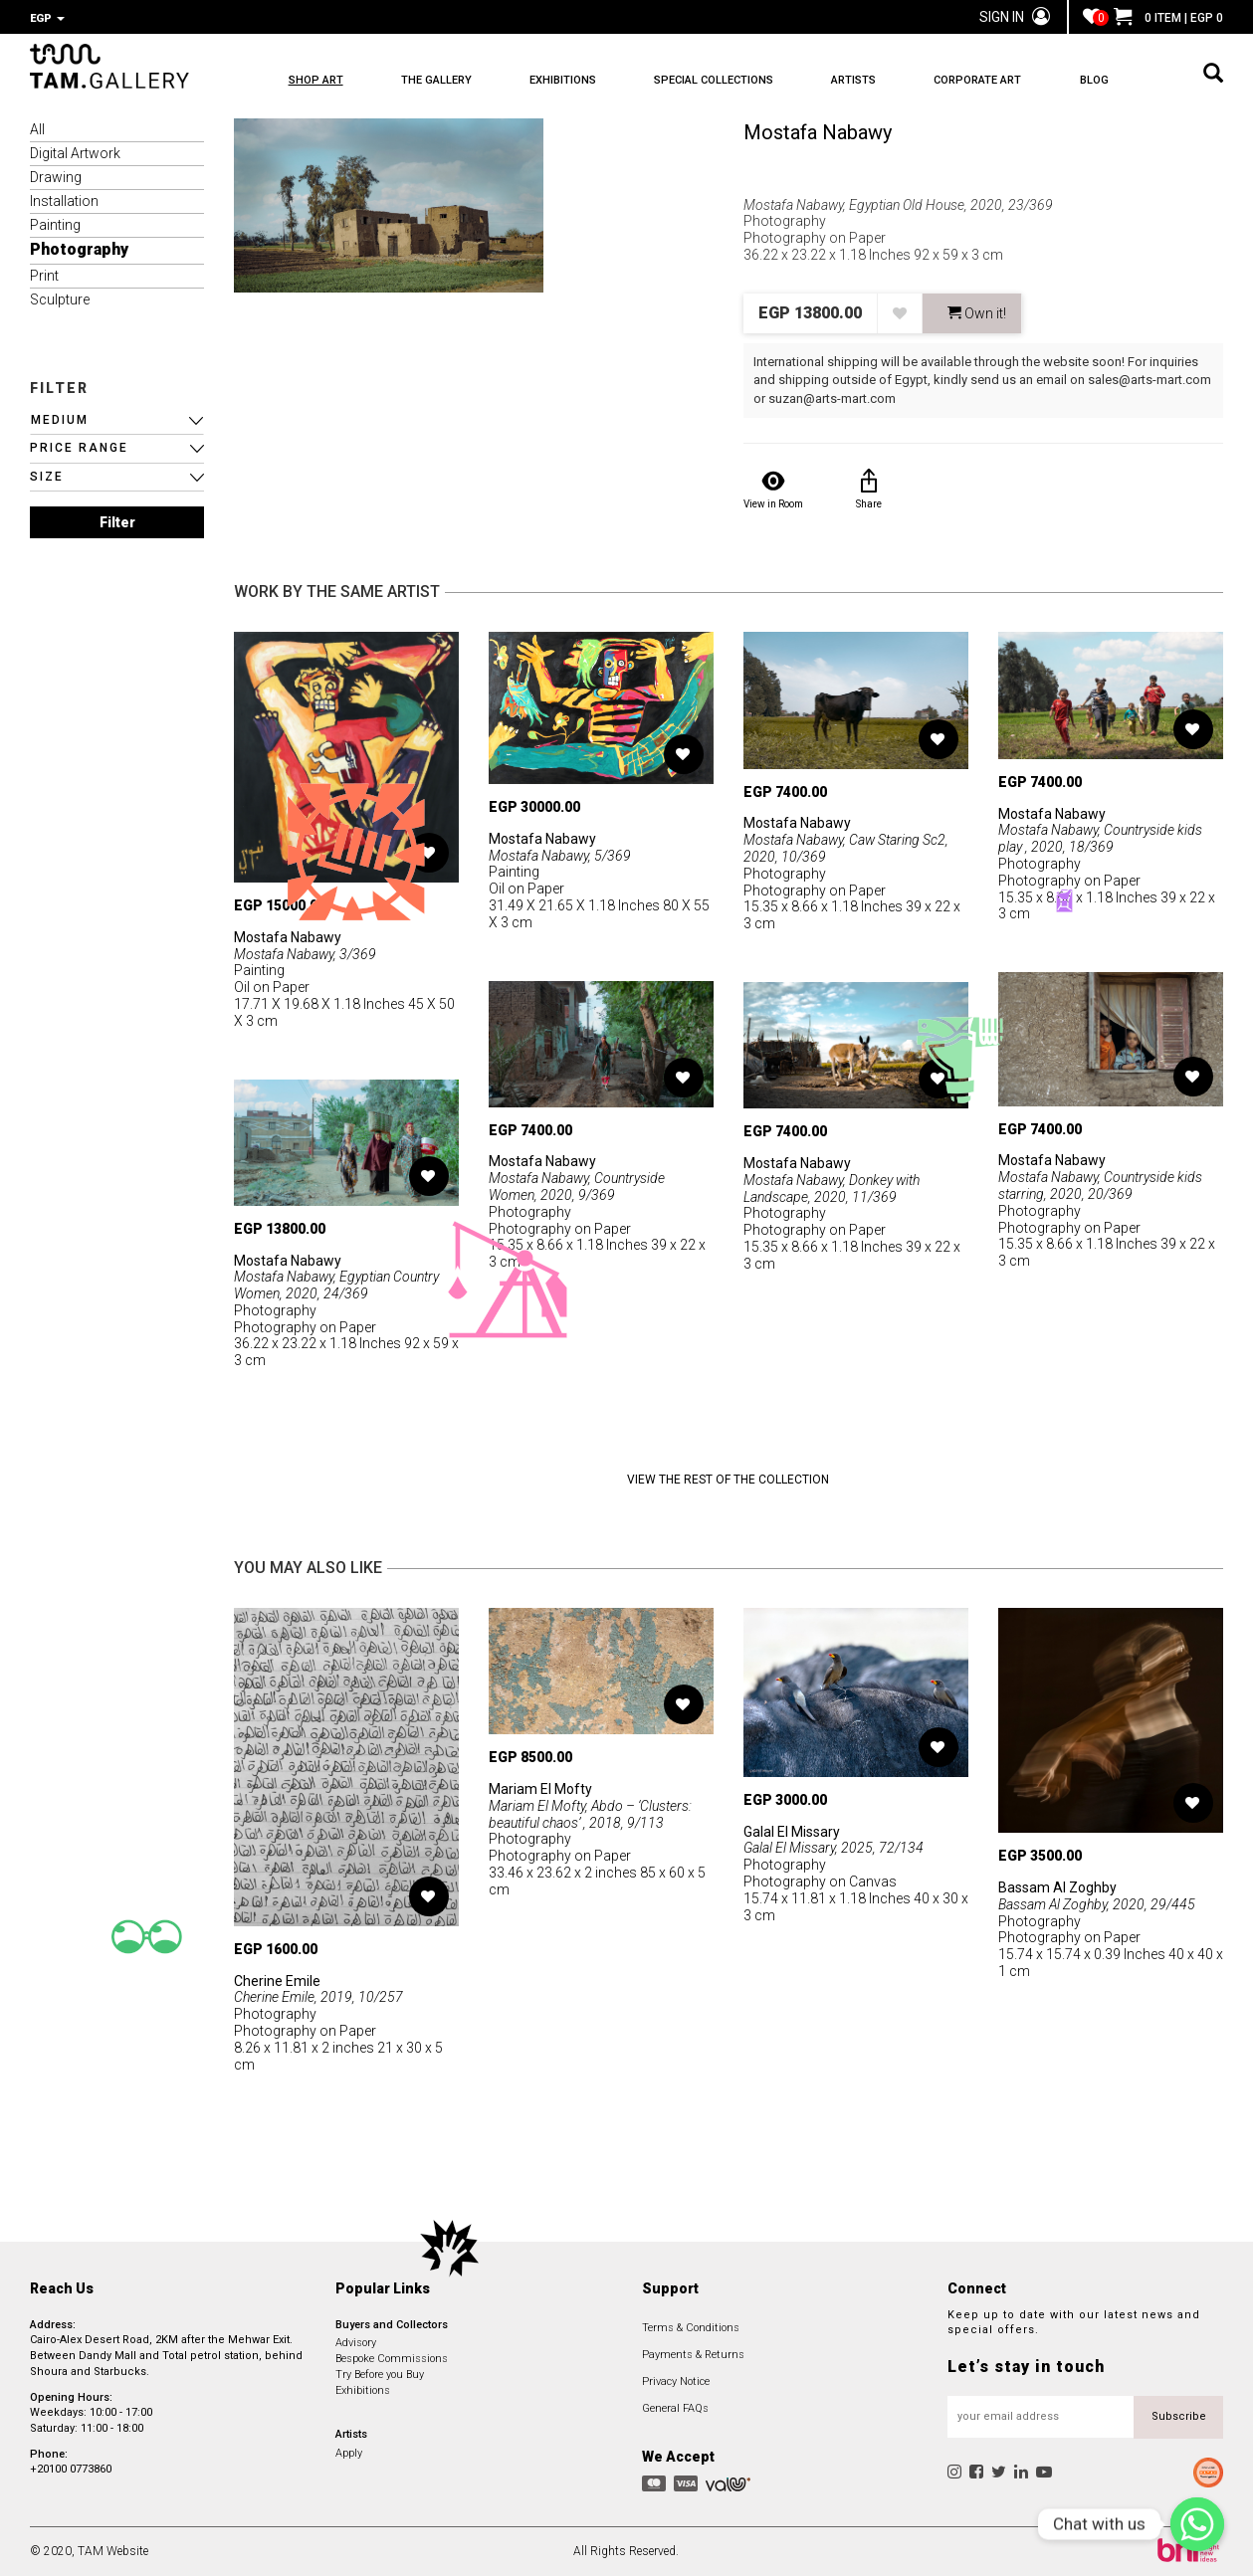 This screenshot has width=1253, height=2576. I want to click on fuel or gas container item in game inventory, so click(1064, 899).